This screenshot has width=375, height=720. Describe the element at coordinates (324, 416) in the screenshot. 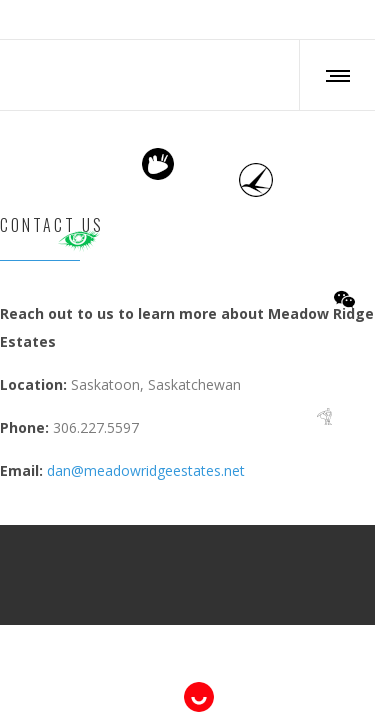

I see `greensock animation platform (gsap) logo` at that location.